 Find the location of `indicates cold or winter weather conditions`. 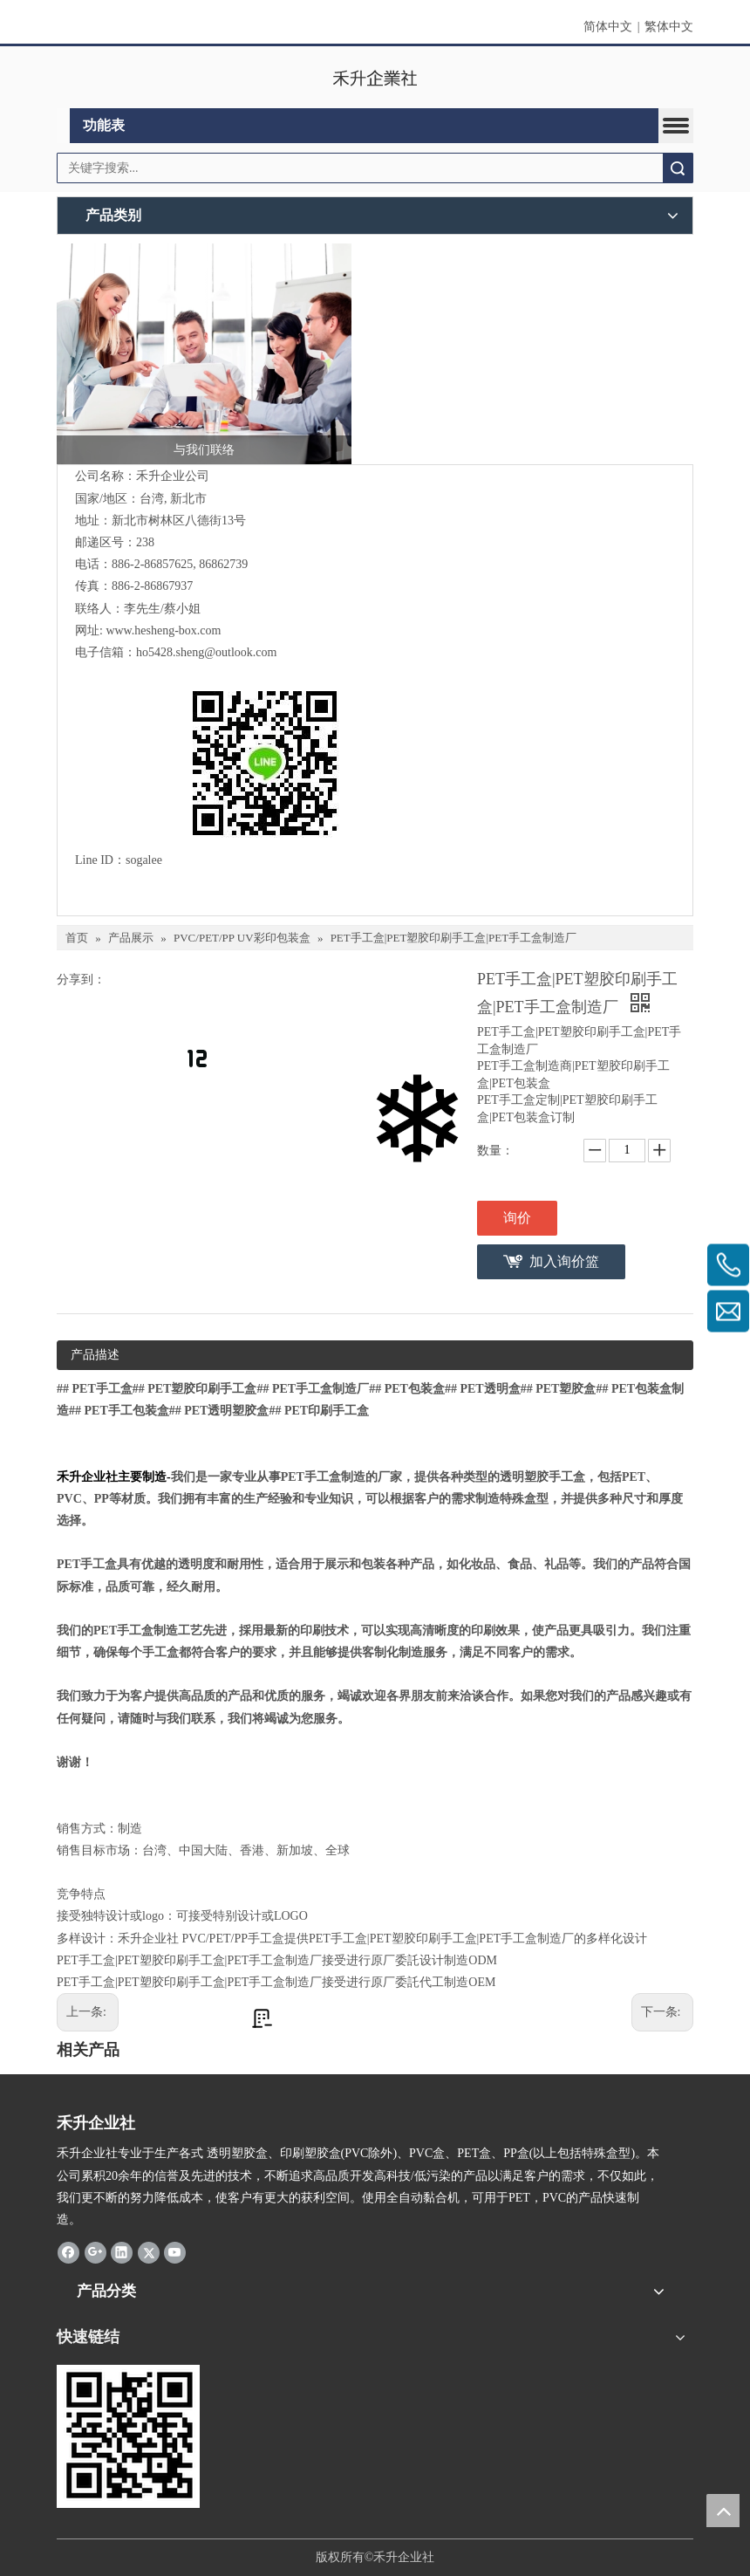

indicates cold or winter weather conditions is located at coordinates (417, 1118).